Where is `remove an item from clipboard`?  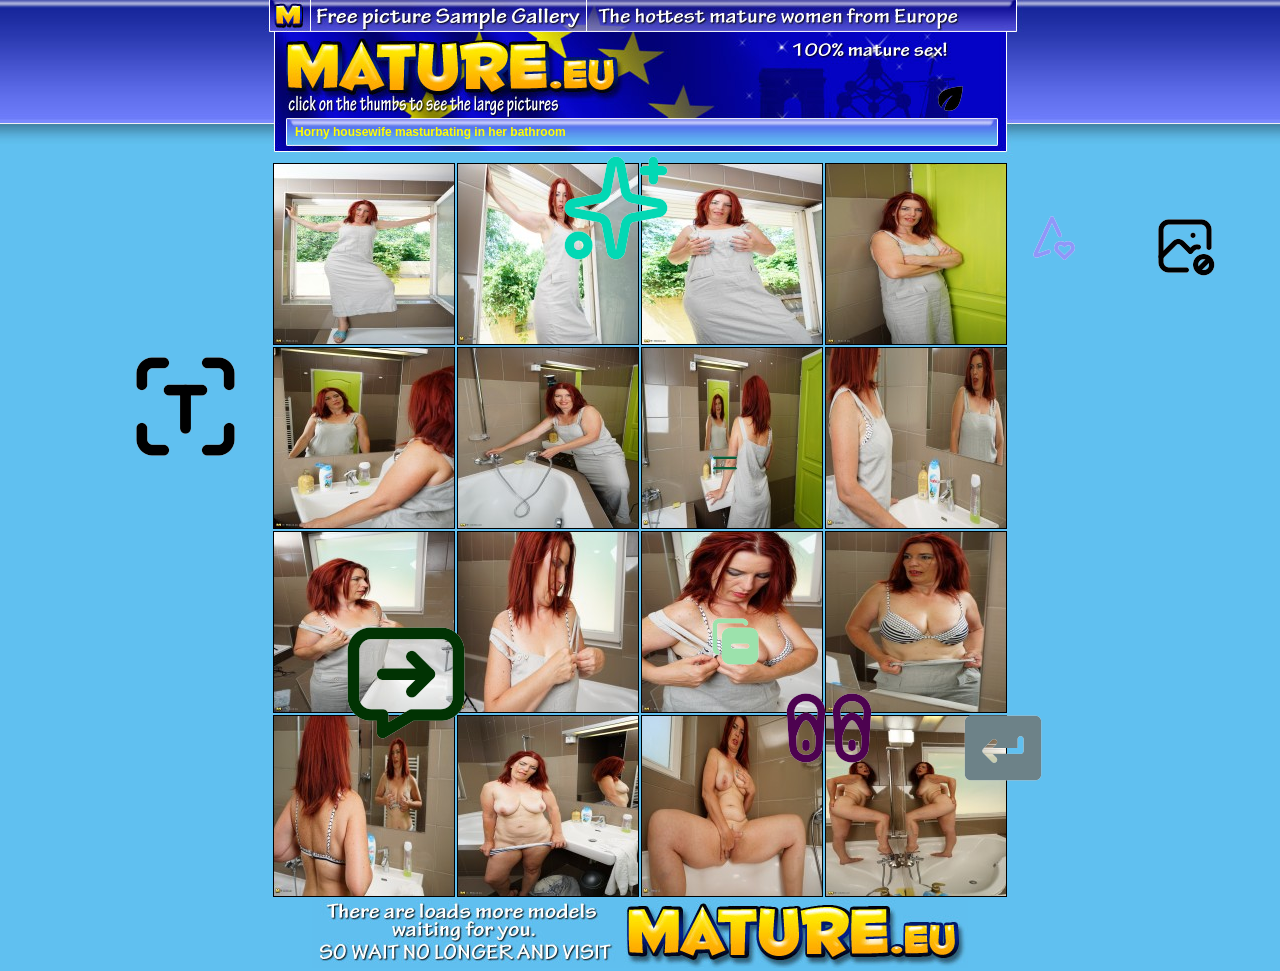 remove an item from clipboard is located at coordinates (735, 641).